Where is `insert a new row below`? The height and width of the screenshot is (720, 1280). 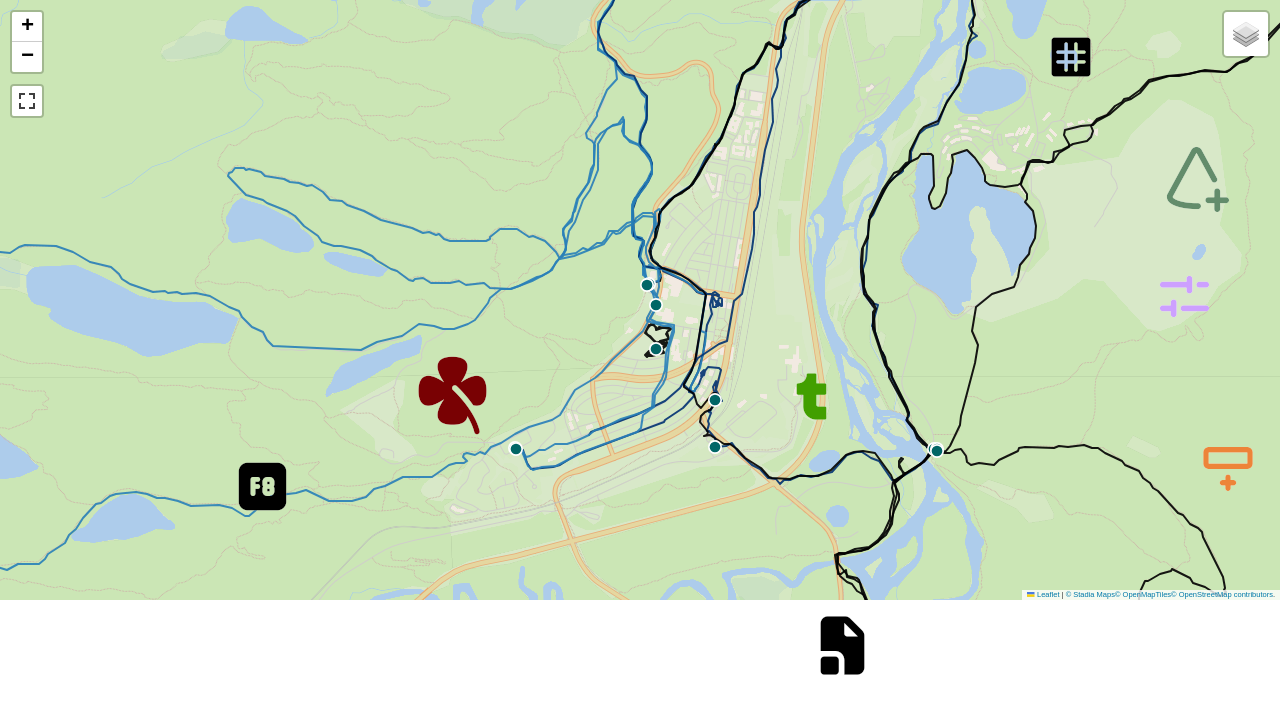 insert a new row below is located at coordinates (1228, 469).